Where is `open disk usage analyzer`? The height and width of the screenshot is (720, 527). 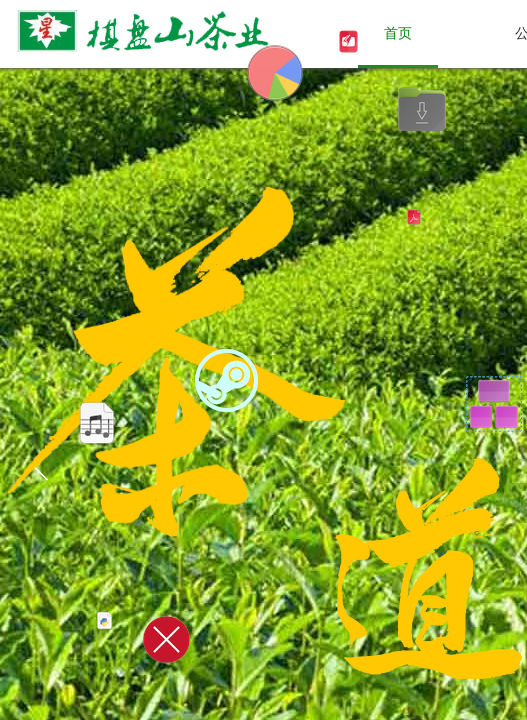 open disk usage analyzer is located at coordinates (275, 73).